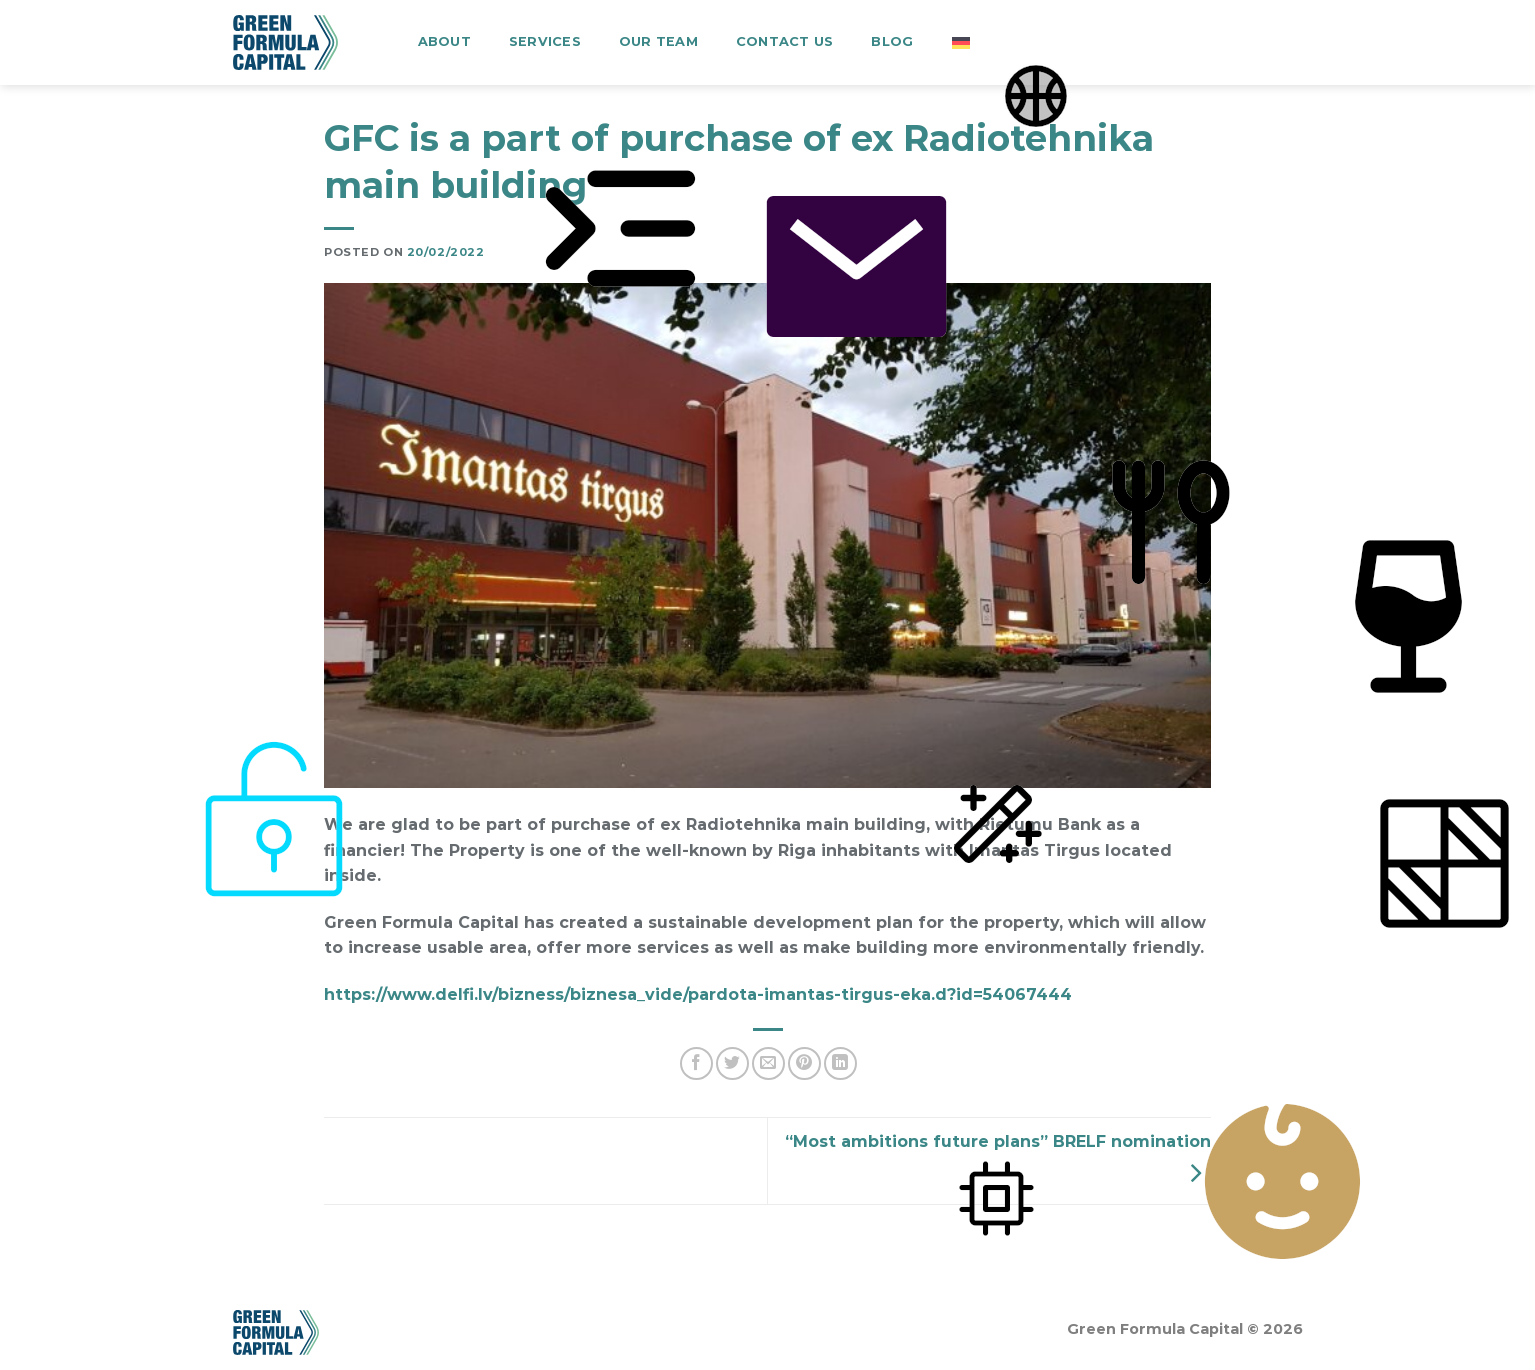 This screenshot has width=1535, height=1370. I want to click on access basketball or sports content, so click(1036, 96).